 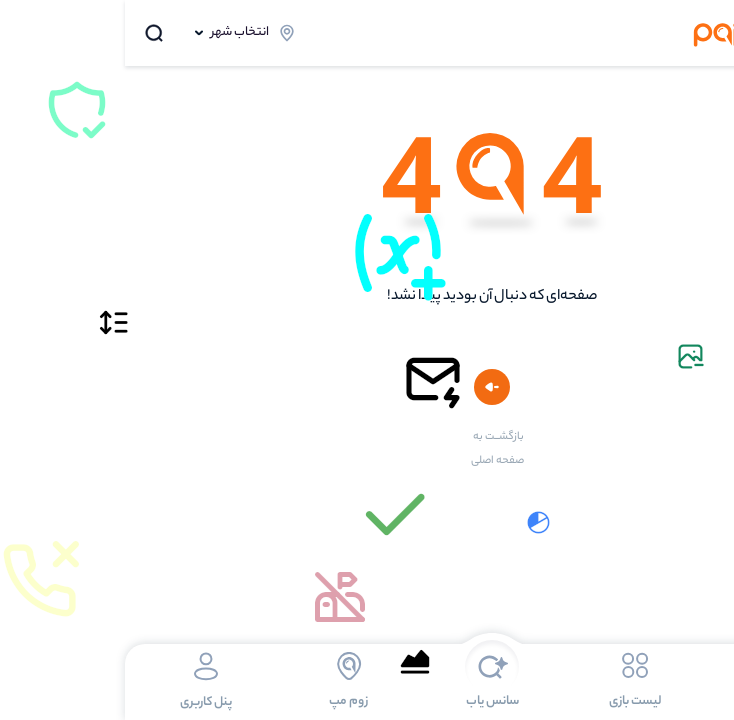 What do you see at coordinates (77, 110) in the screenshot?
I see `indicates verified or secure status` at bounding box center [77, 110].